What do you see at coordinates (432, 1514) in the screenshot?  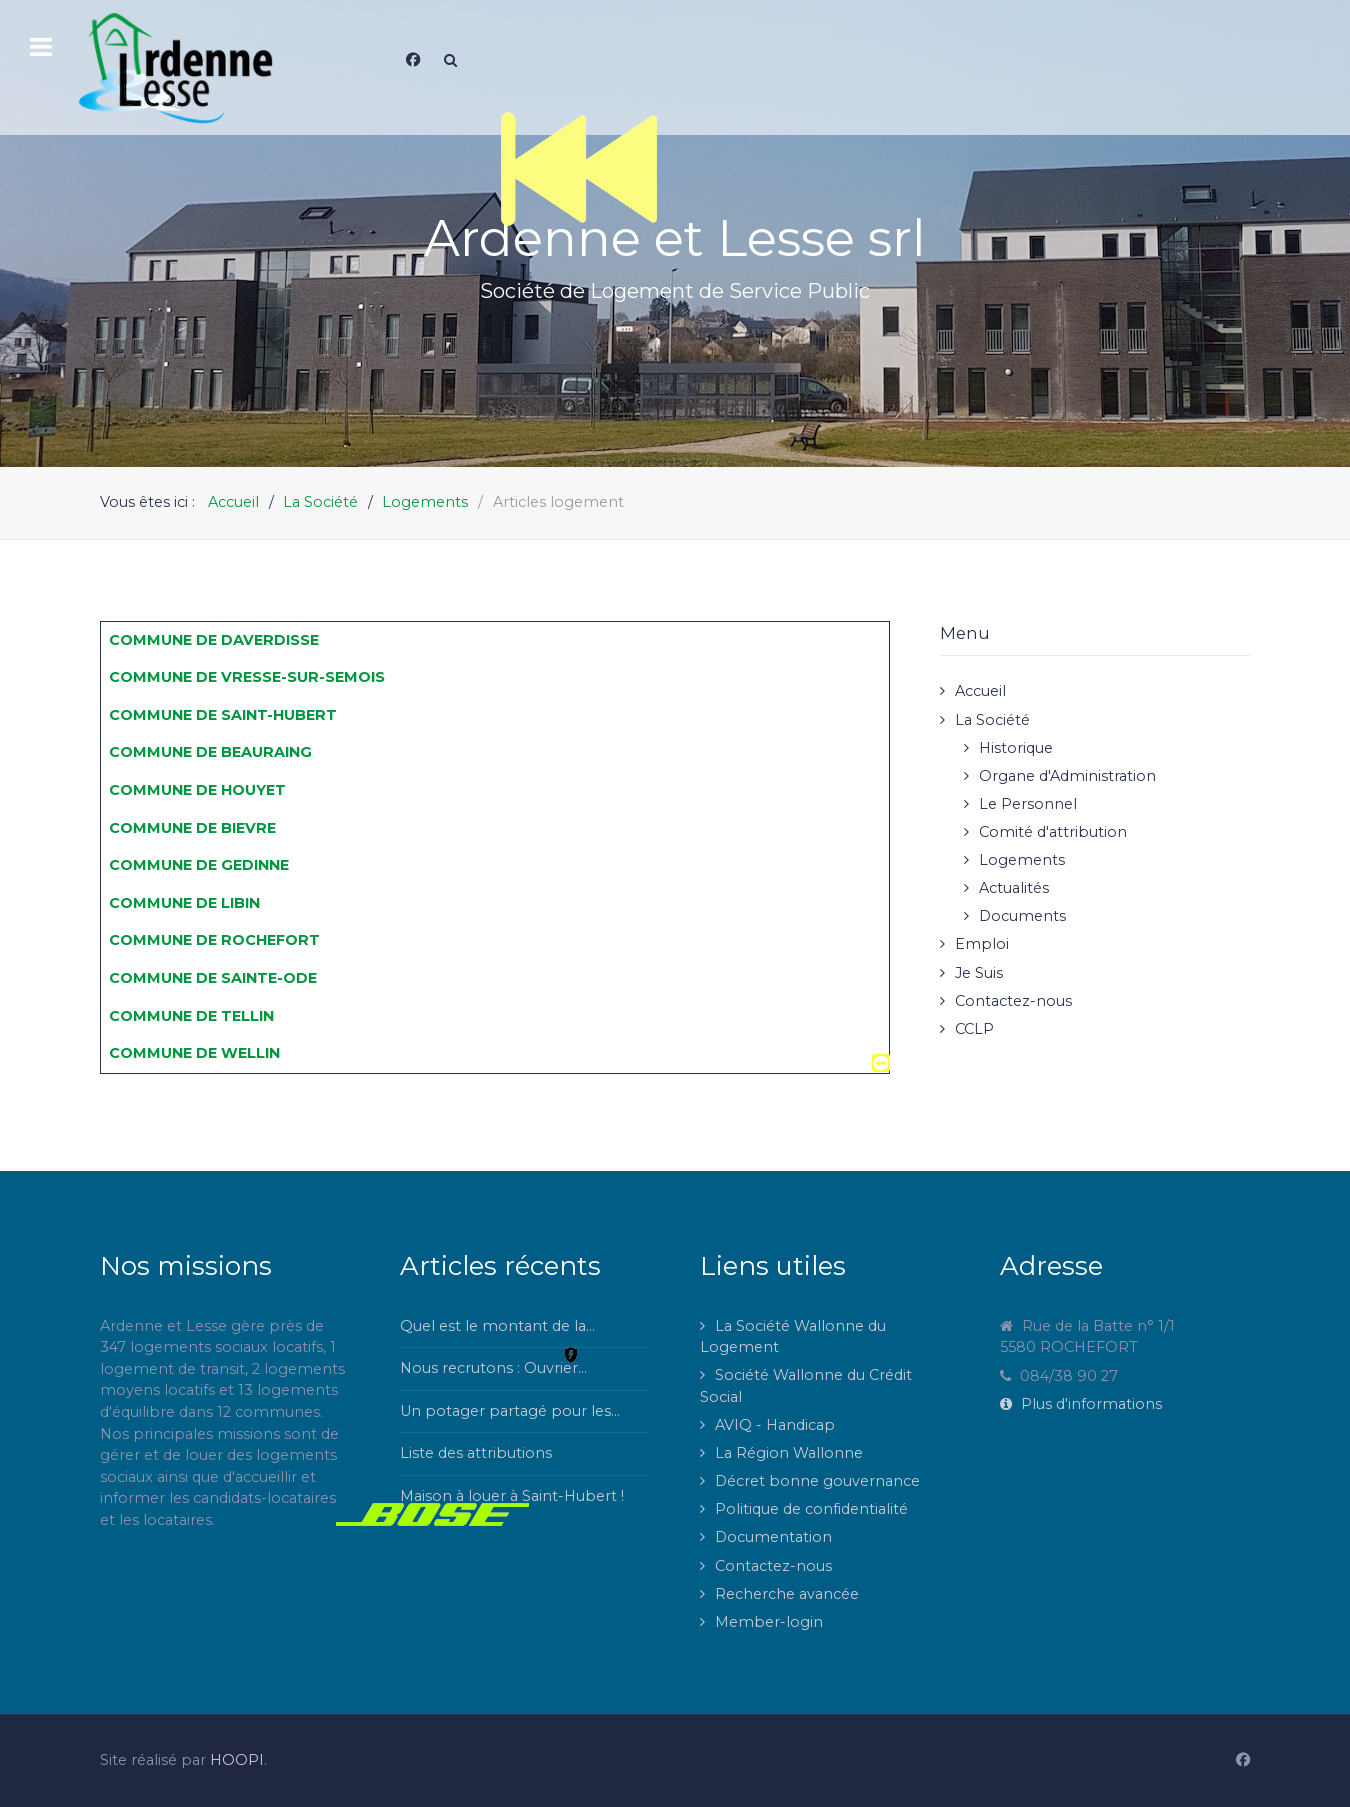 I see `visit the Bose website or store` at bounding box center [432, 1514].